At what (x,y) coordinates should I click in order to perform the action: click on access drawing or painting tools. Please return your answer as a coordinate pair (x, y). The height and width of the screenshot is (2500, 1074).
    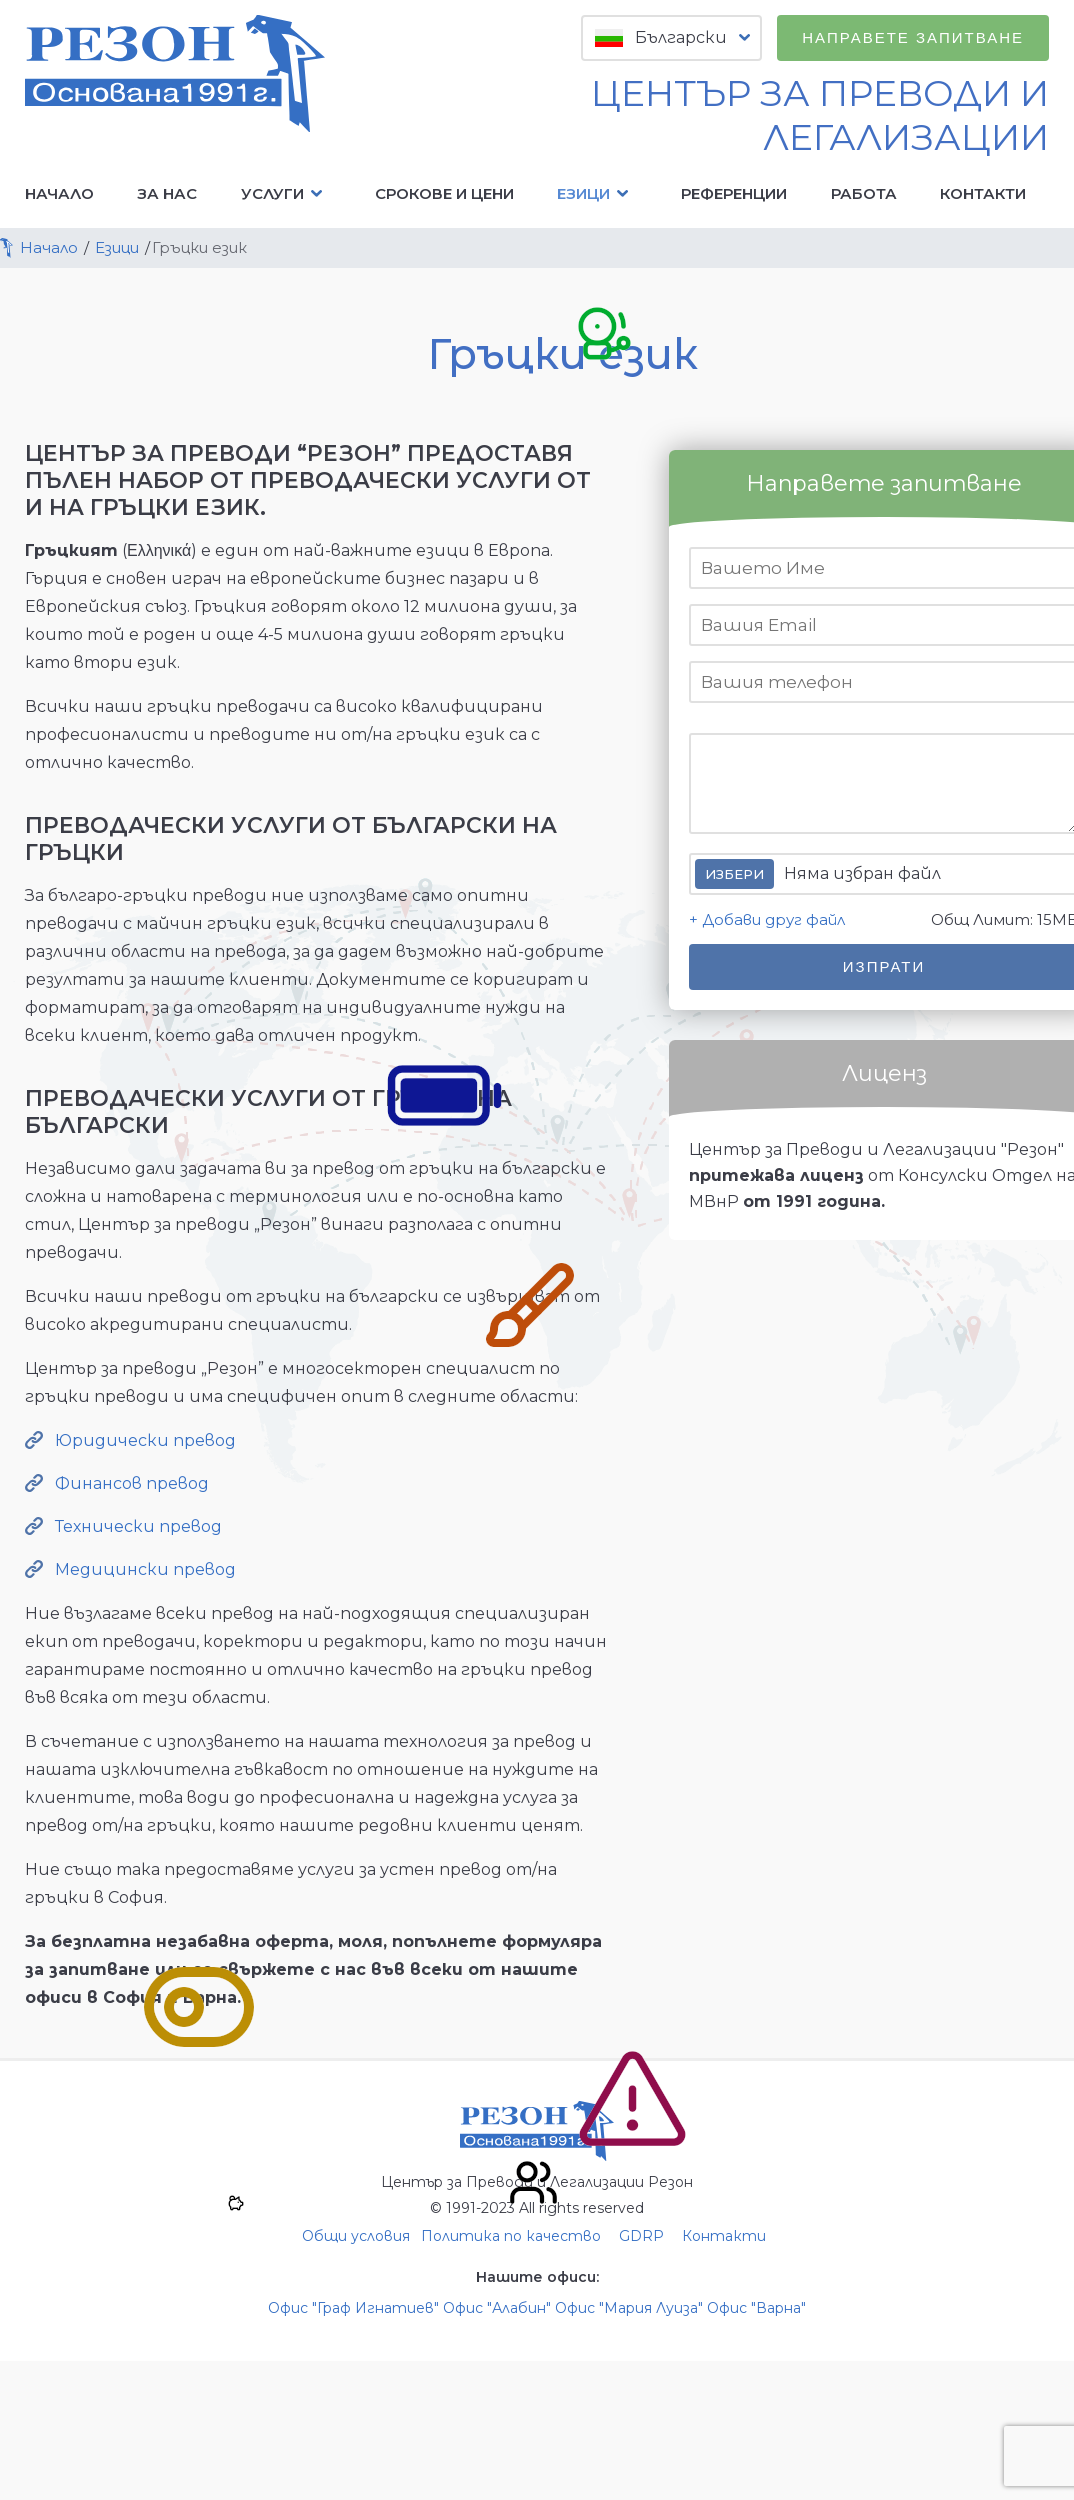
    Looking at the image, I should click on (530, 1307).